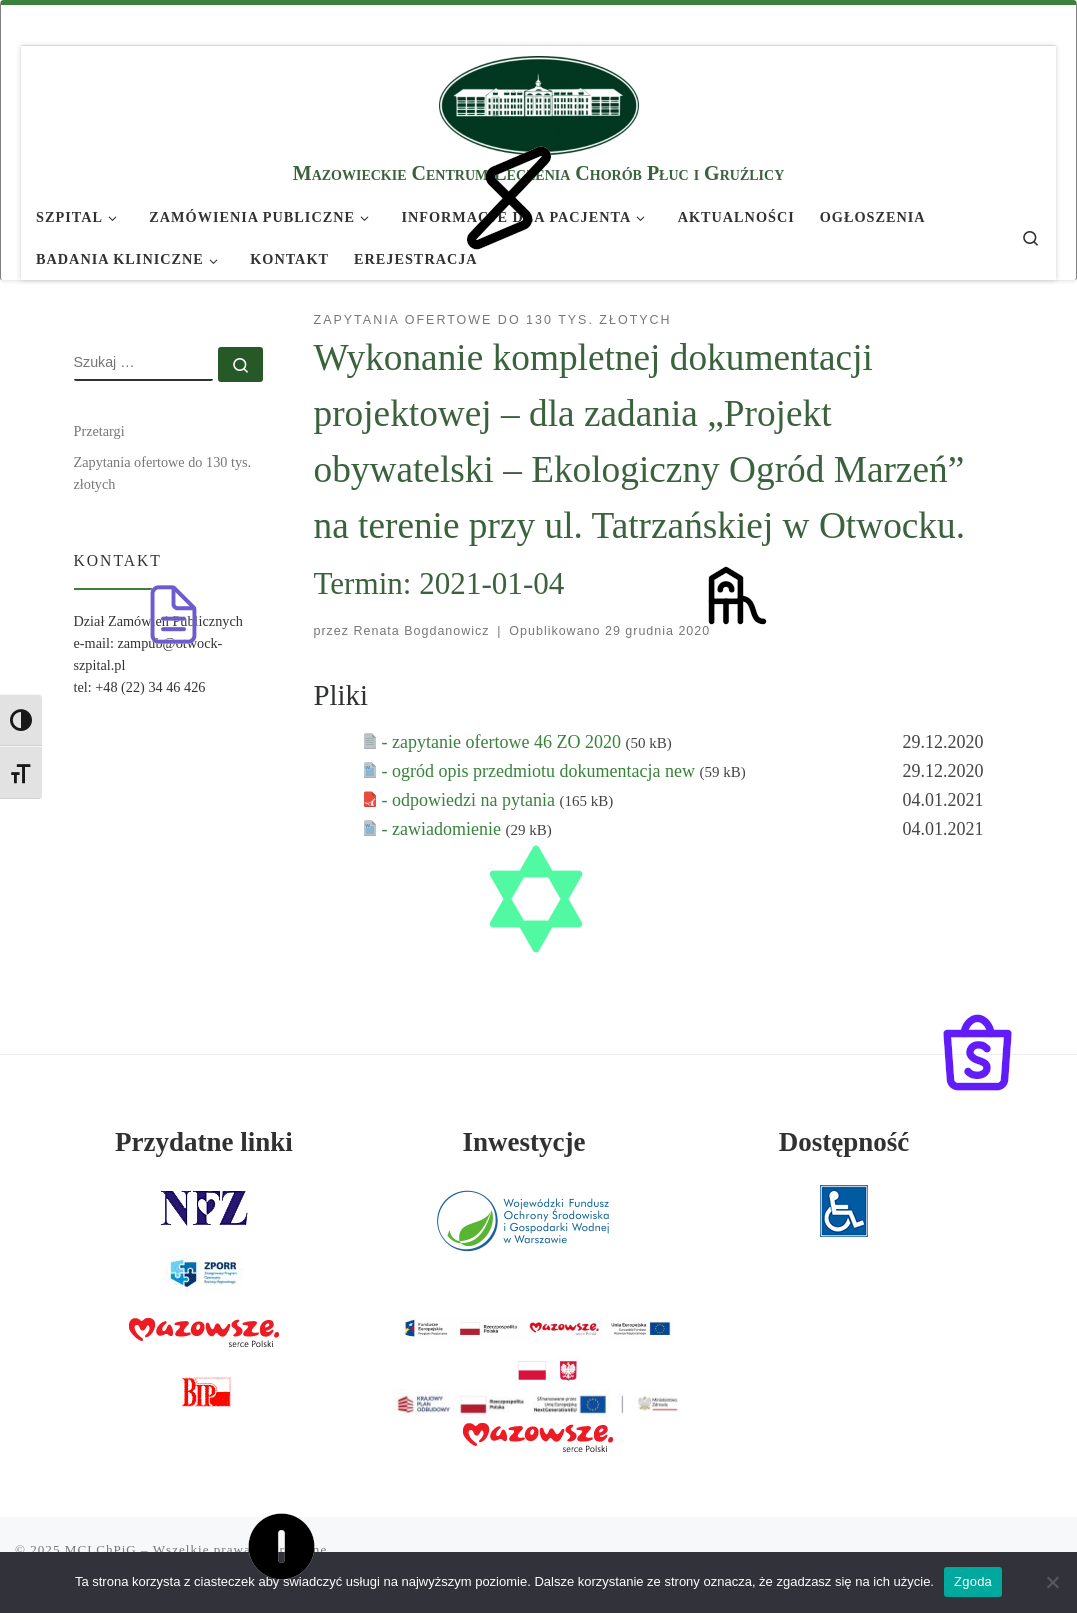 Image resolution: width=1077 pixels, height=1613 pixels. I want to click on indicates jewish or hebrew content, so click(536, 899).